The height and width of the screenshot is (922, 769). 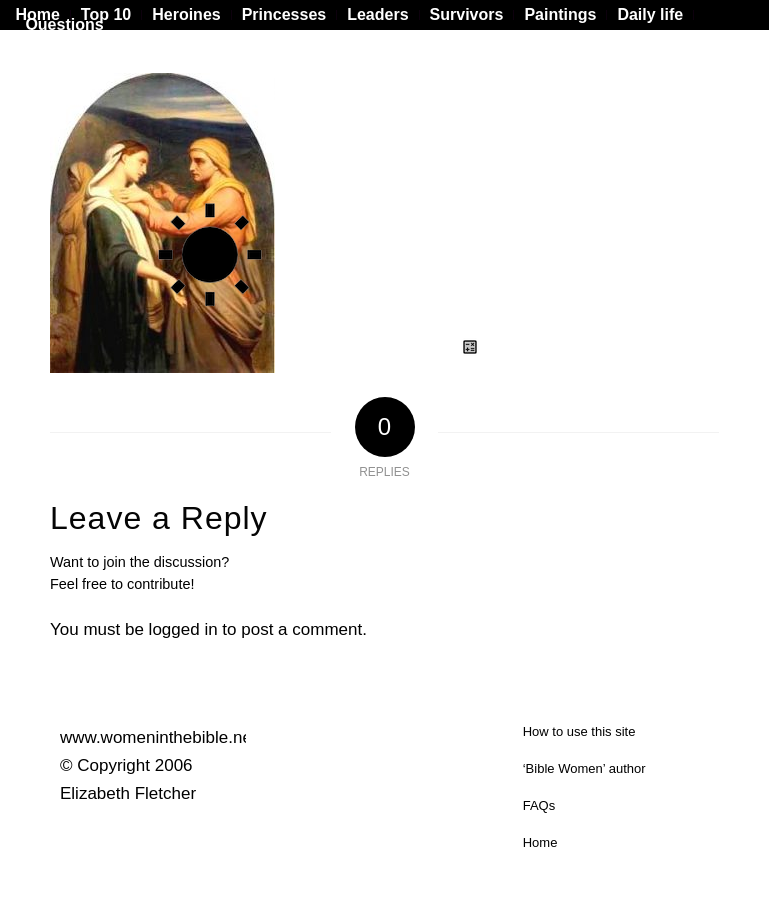 I want to click on toggle light mode or bright display, so click(x=210, y=257).